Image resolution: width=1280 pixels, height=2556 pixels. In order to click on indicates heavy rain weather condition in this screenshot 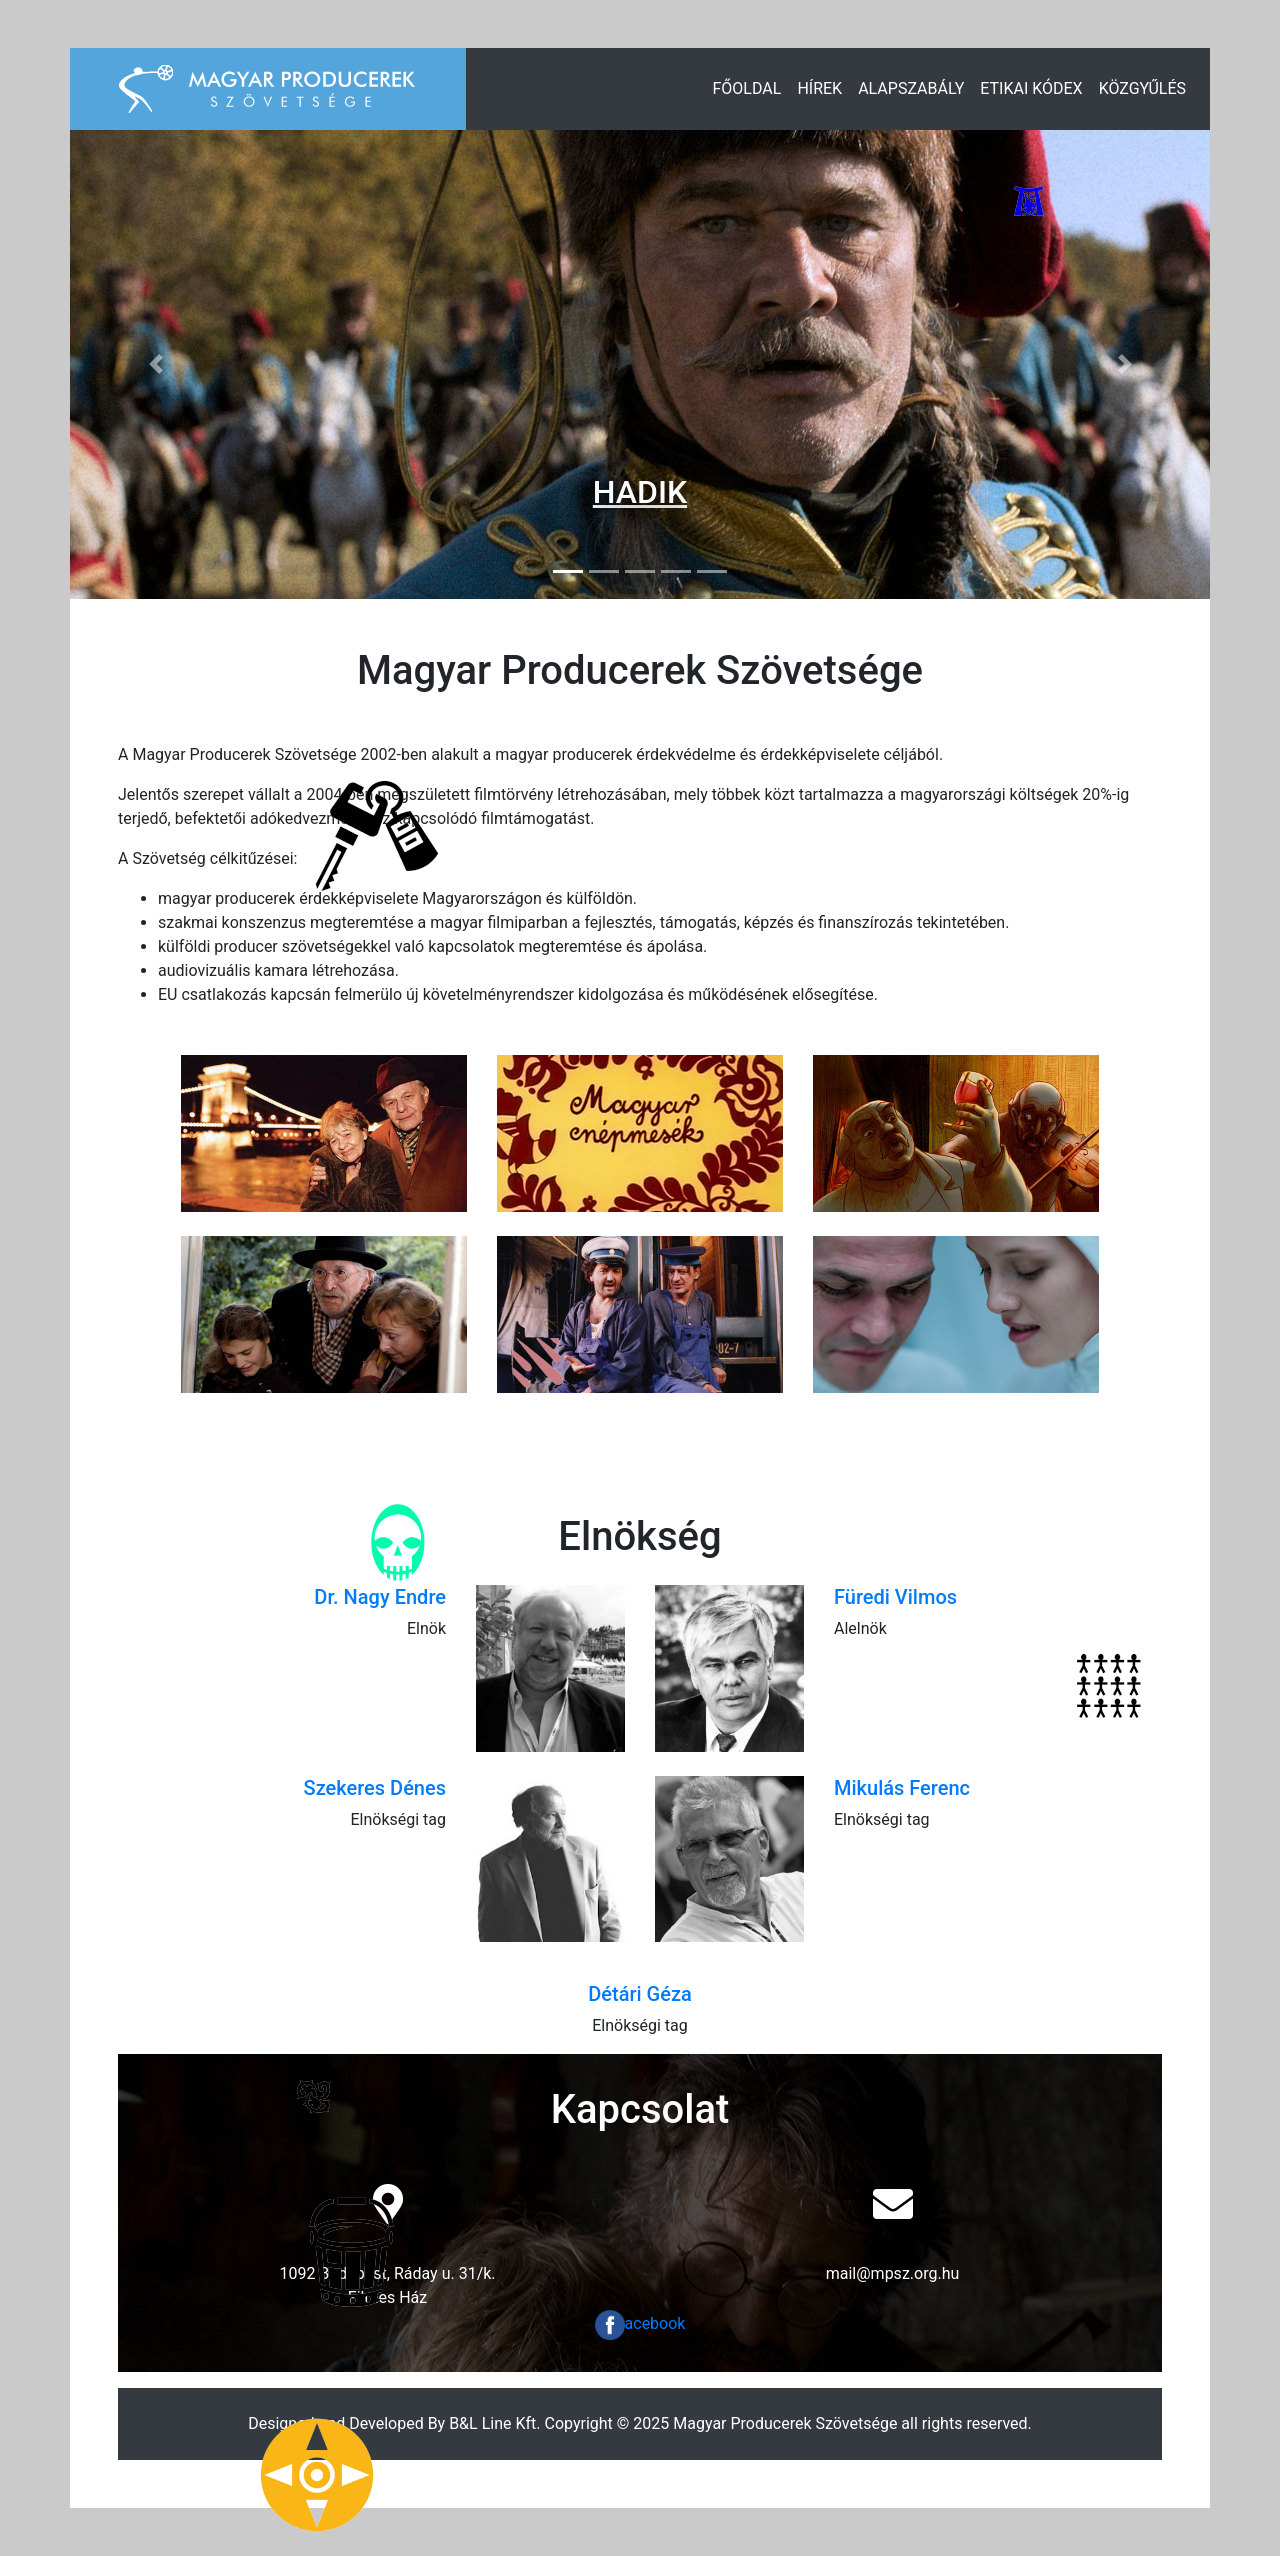, I will do `click(538, 1363)`.